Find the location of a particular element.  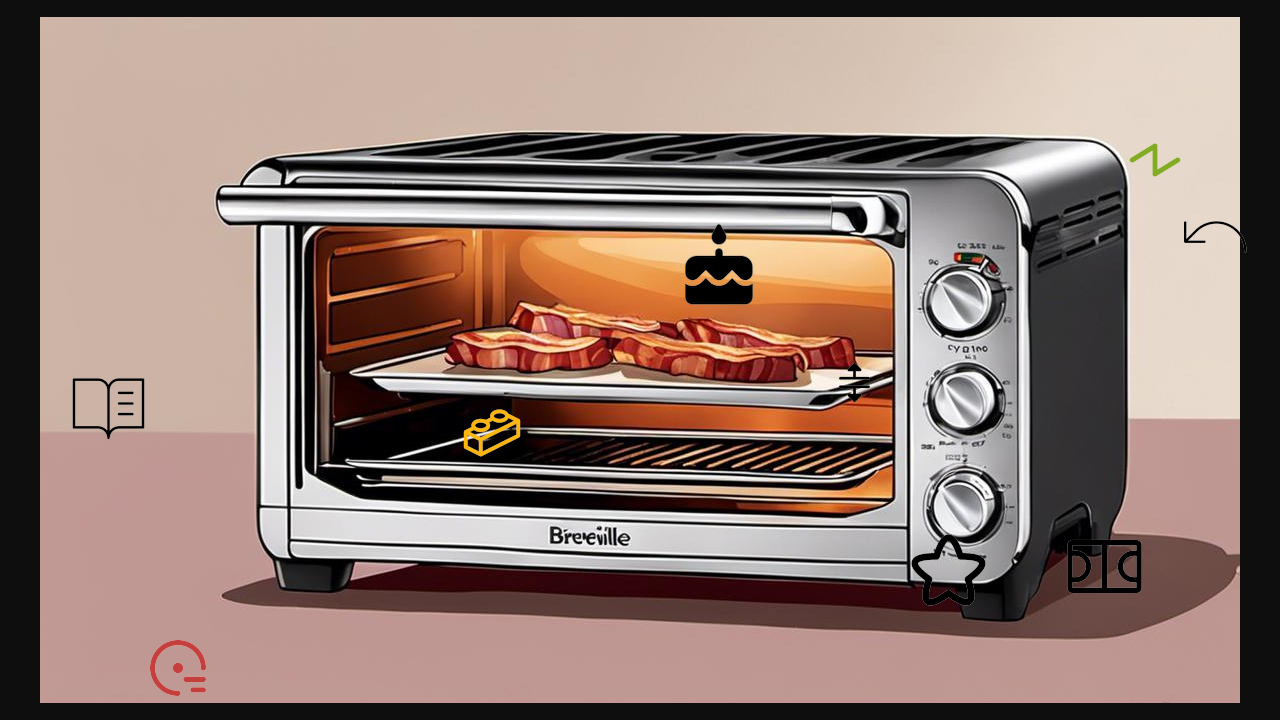

select sawtooth waveform in audio synthesizer is located at coordinates (1155, 160).